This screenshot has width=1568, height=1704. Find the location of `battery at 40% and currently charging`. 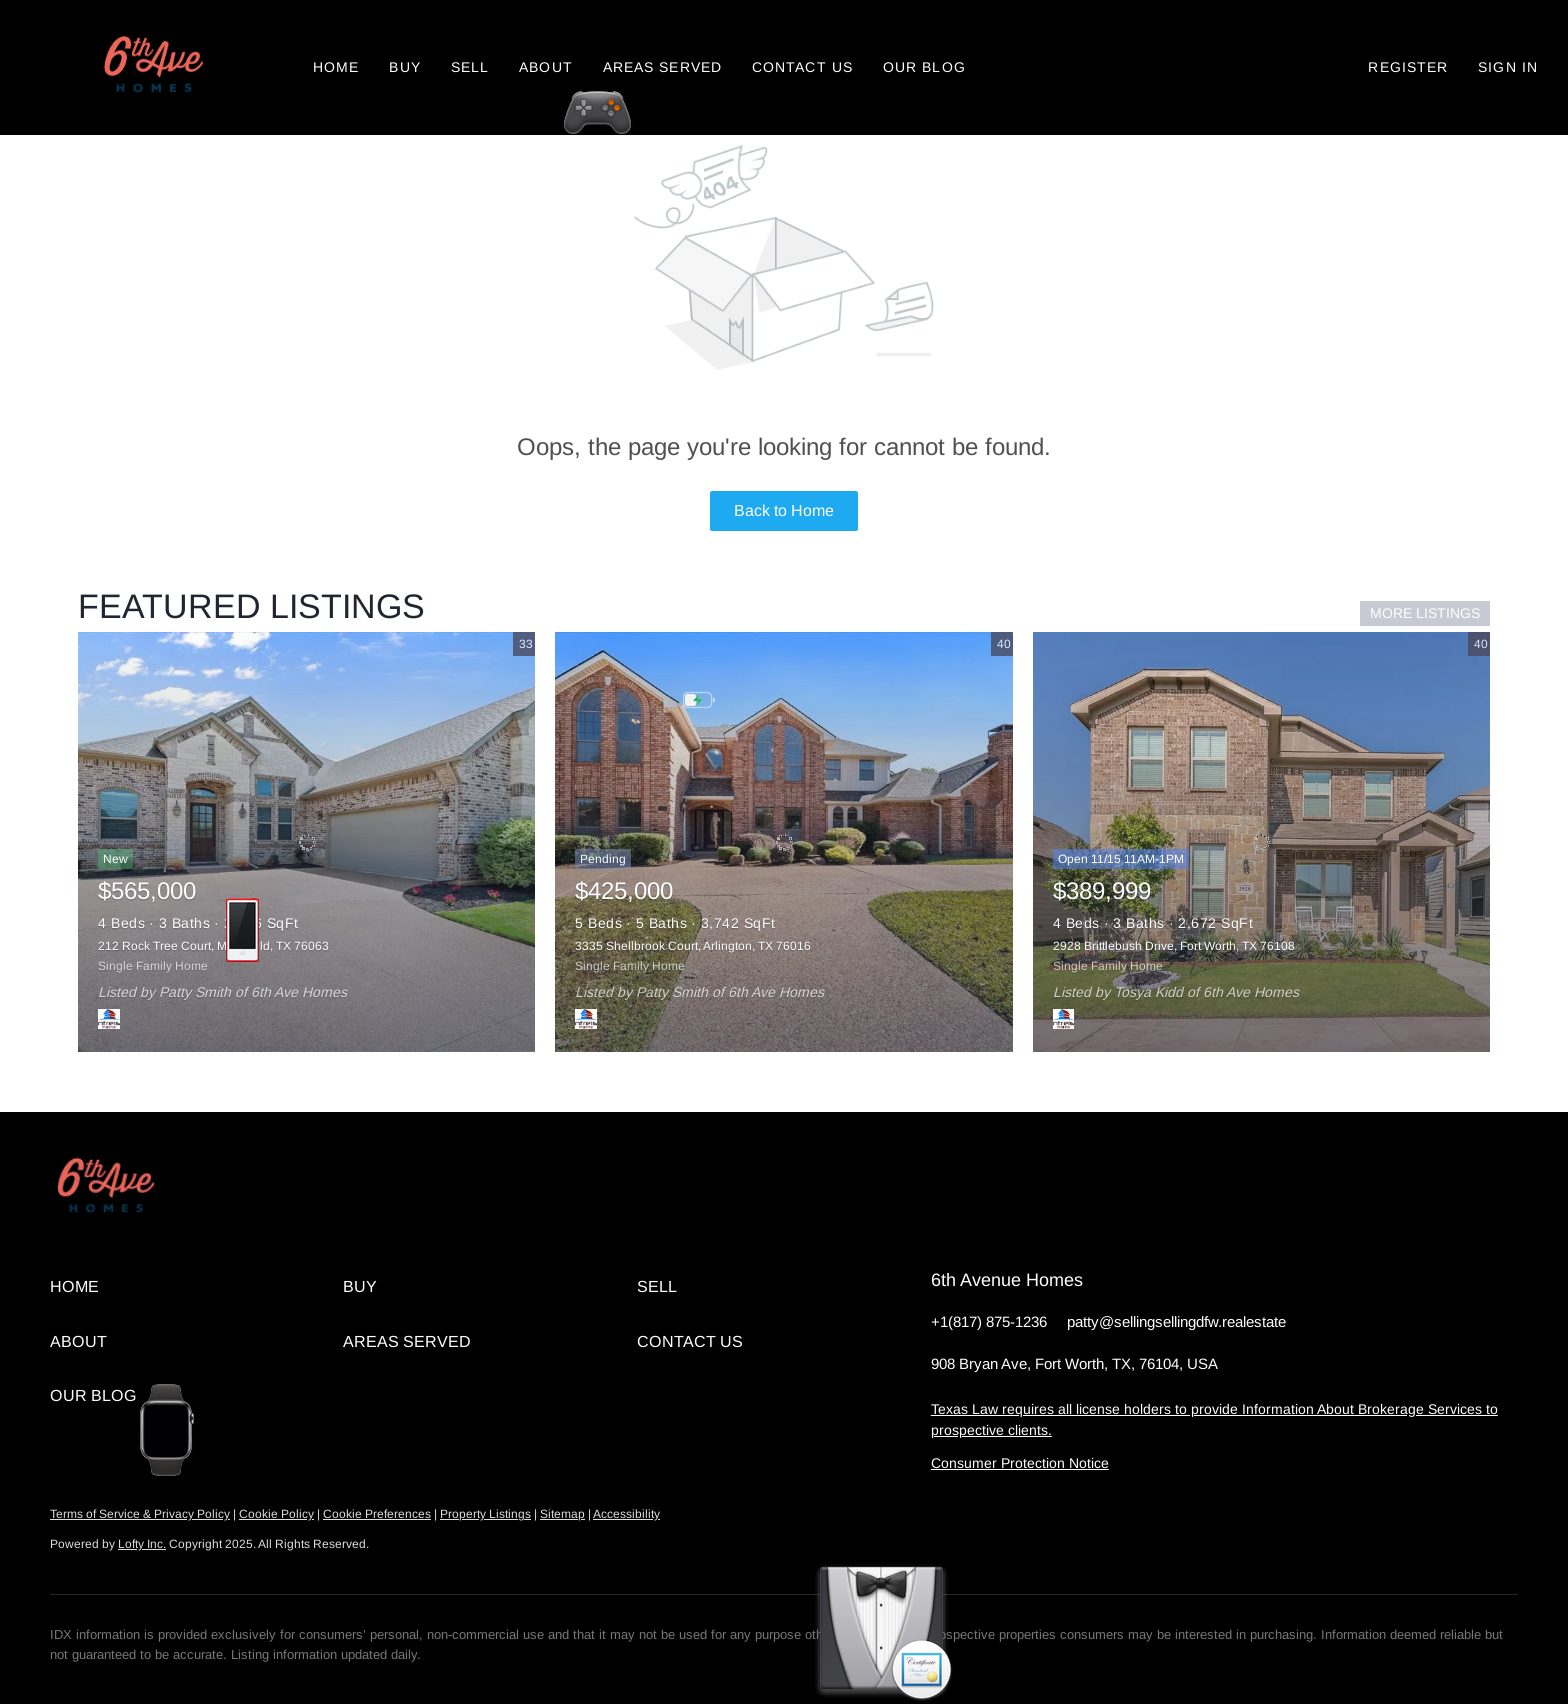

battery at 40% and currently charging is located at coordinates (699, 700).